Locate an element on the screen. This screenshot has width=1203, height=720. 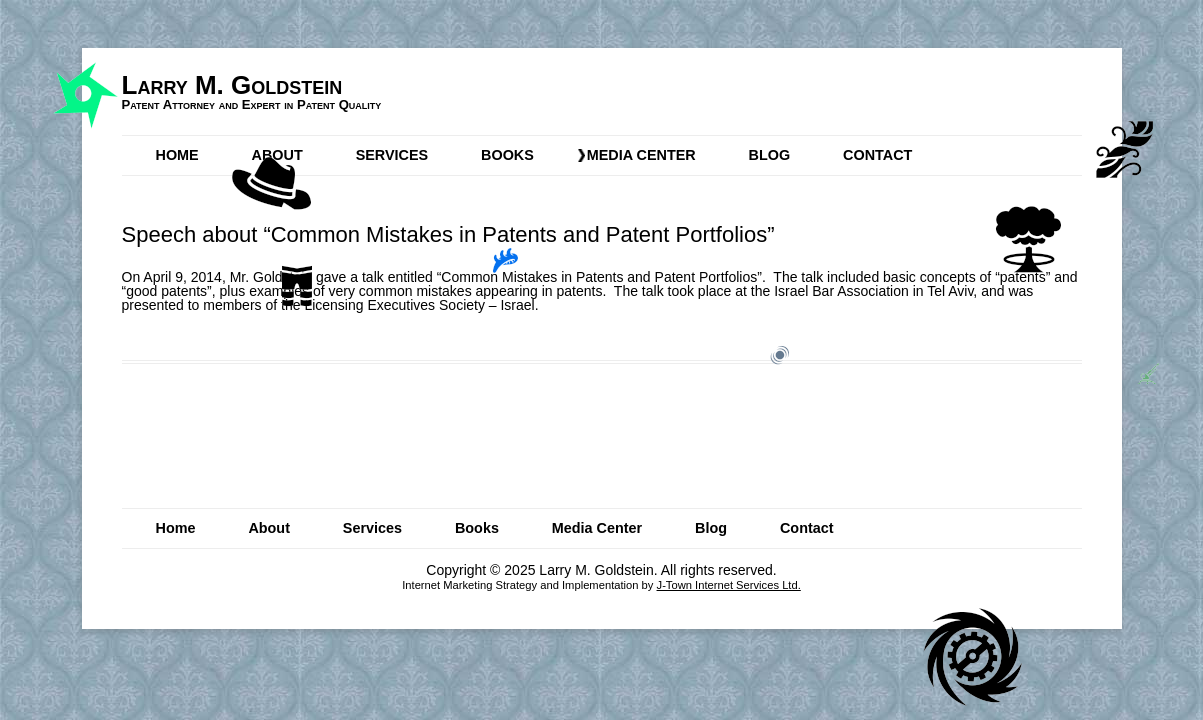
select a detective or spy character is located at coordinates (271, 183).